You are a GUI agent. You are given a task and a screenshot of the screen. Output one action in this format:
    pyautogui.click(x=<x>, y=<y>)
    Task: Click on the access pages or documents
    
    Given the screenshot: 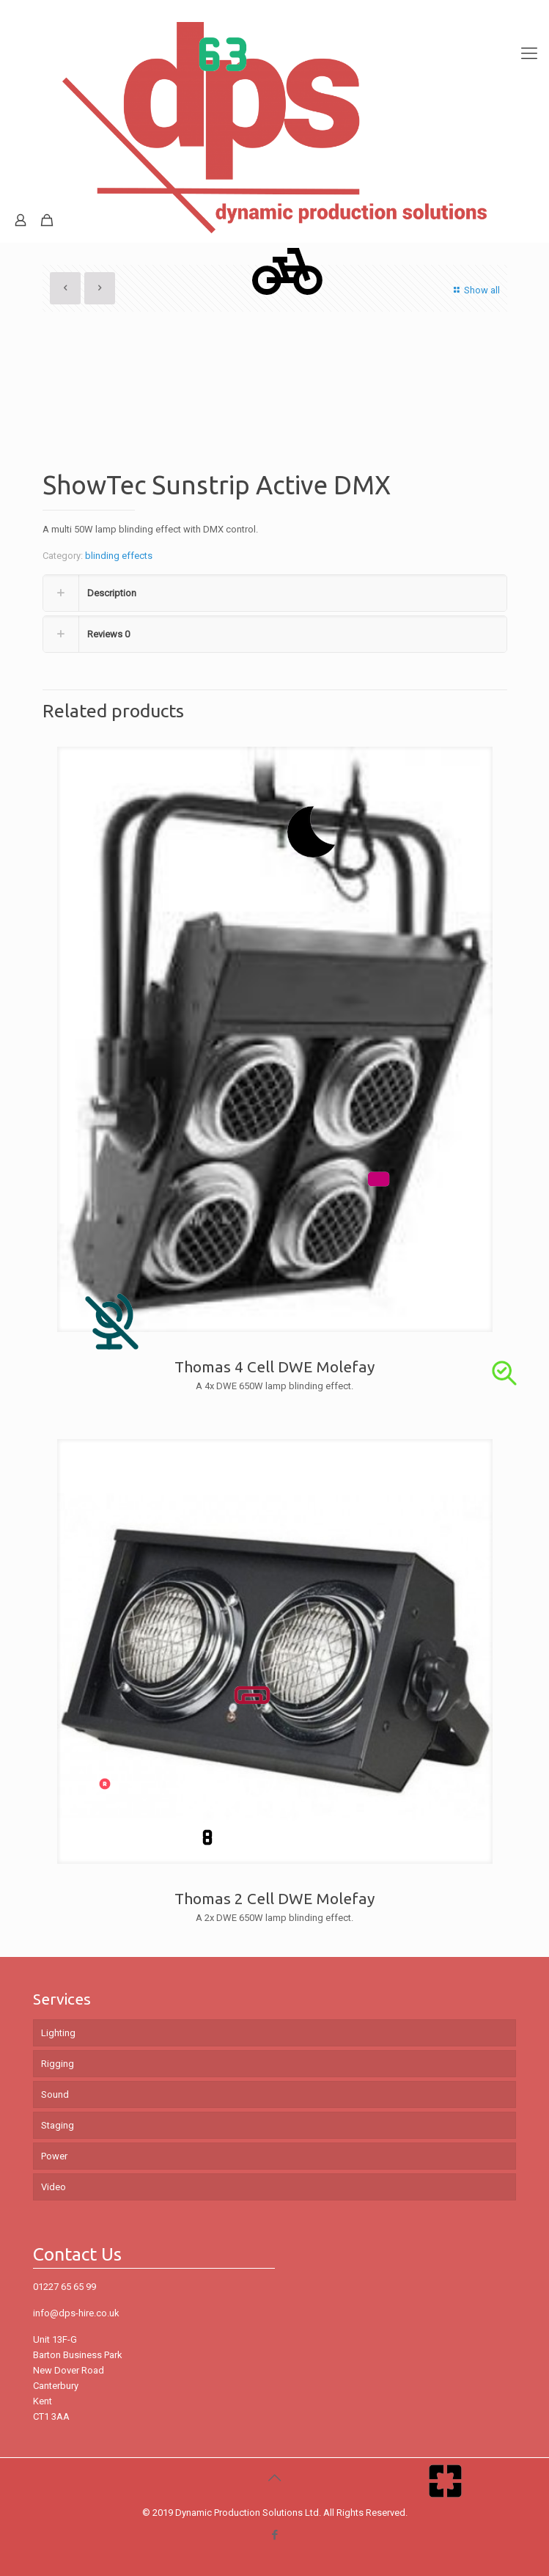 What is the action you would take?
    pyautogui.click(x=445, y=2481)
    